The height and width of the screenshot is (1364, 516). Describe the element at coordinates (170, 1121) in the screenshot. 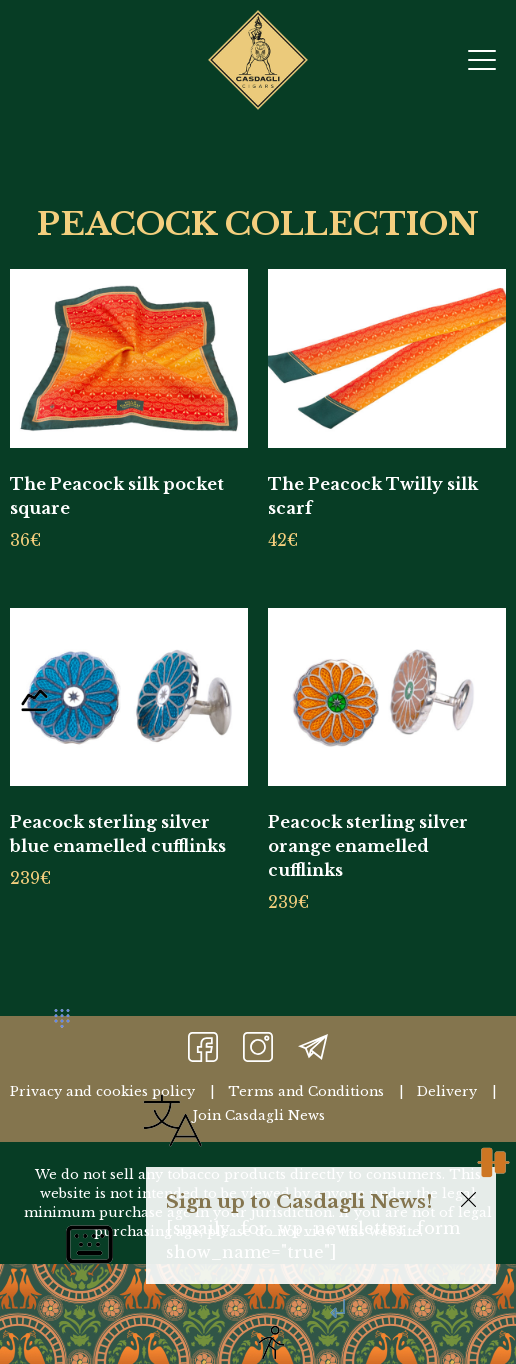

I see `translate text to another language` at that location.